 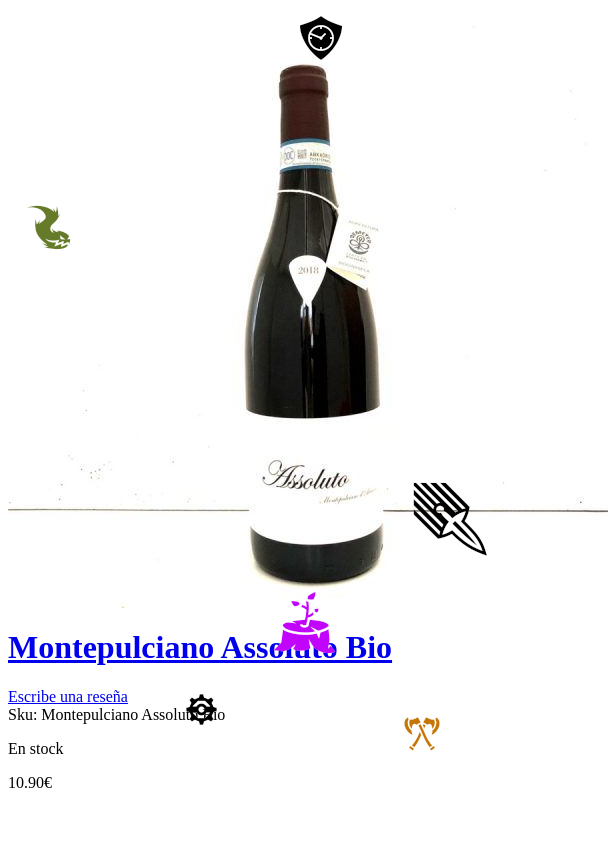 What do you see at coordinates (422, 734) in the screenshot?
I see `access combat or battle features` at bounding box center [422, 734].